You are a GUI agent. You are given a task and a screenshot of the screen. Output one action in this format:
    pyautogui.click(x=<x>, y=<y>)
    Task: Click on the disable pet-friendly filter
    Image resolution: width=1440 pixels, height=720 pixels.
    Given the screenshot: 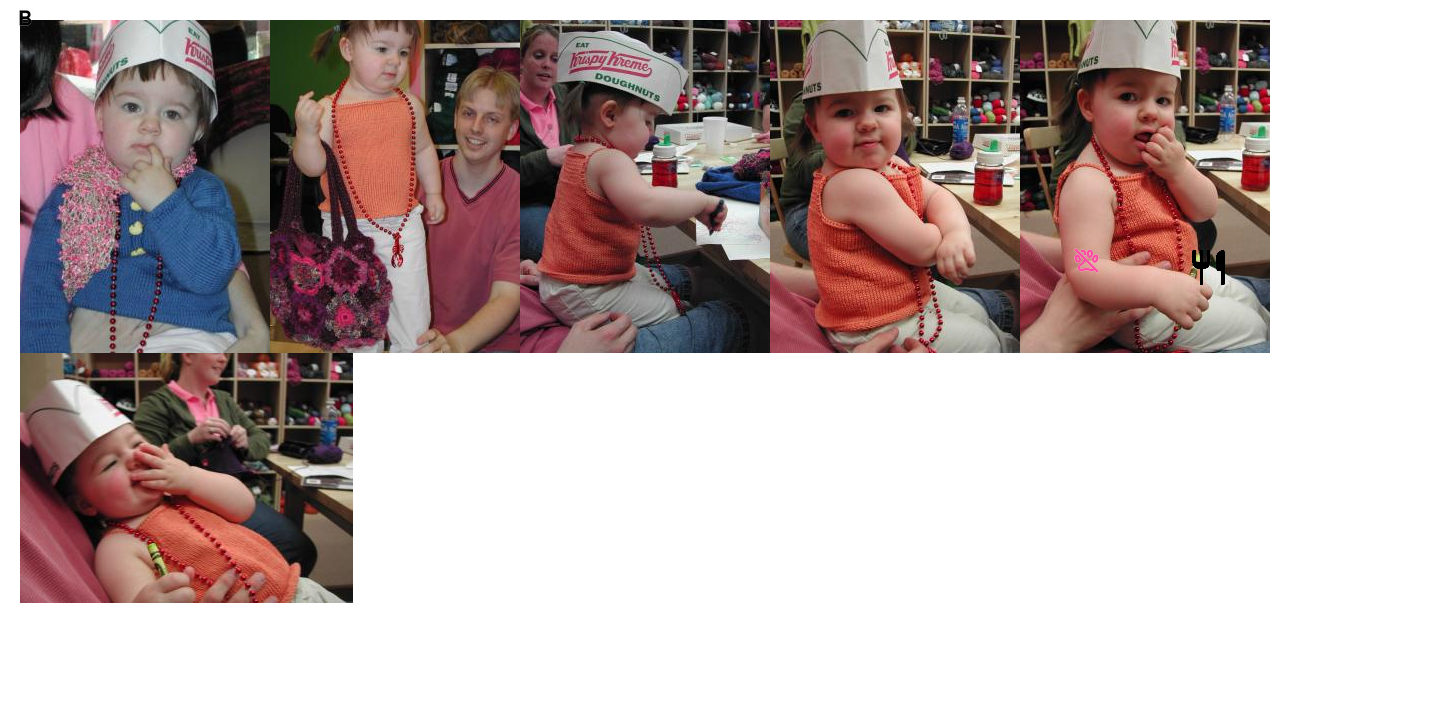 What is the action you would take?
    pyautogui.click(x=1086, y=260)
    